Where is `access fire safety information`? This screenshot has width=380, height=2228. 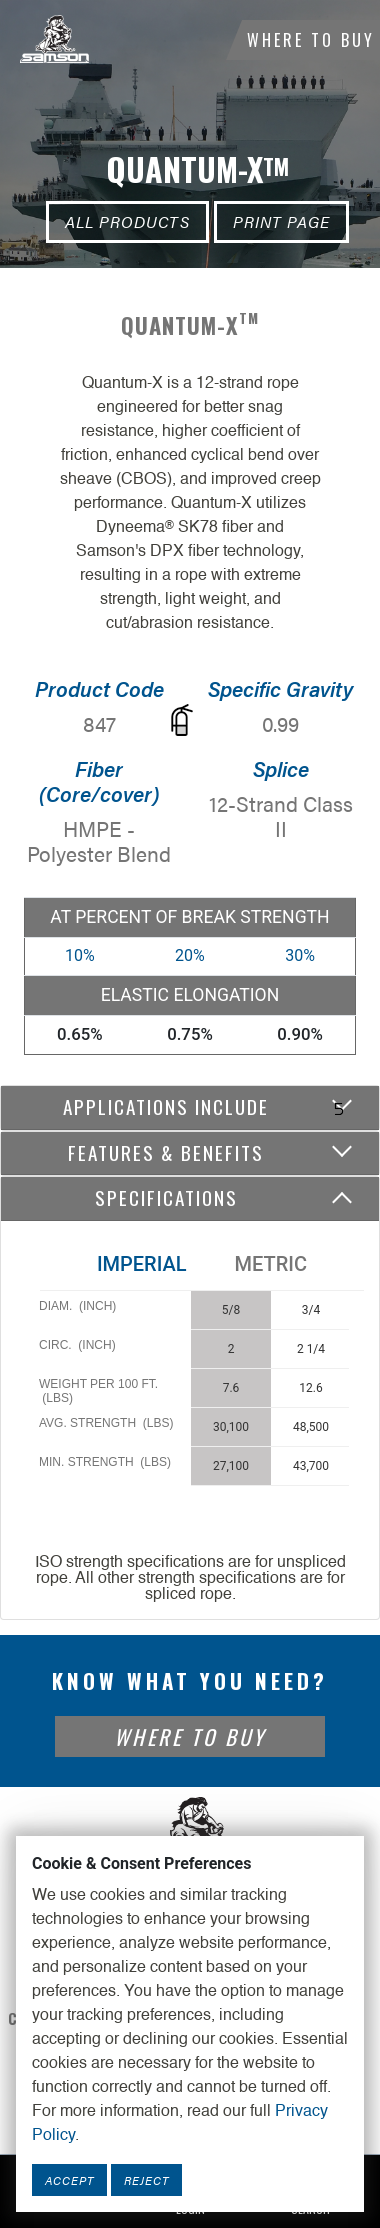
access fire safety information is located at coordinates (180, 720).